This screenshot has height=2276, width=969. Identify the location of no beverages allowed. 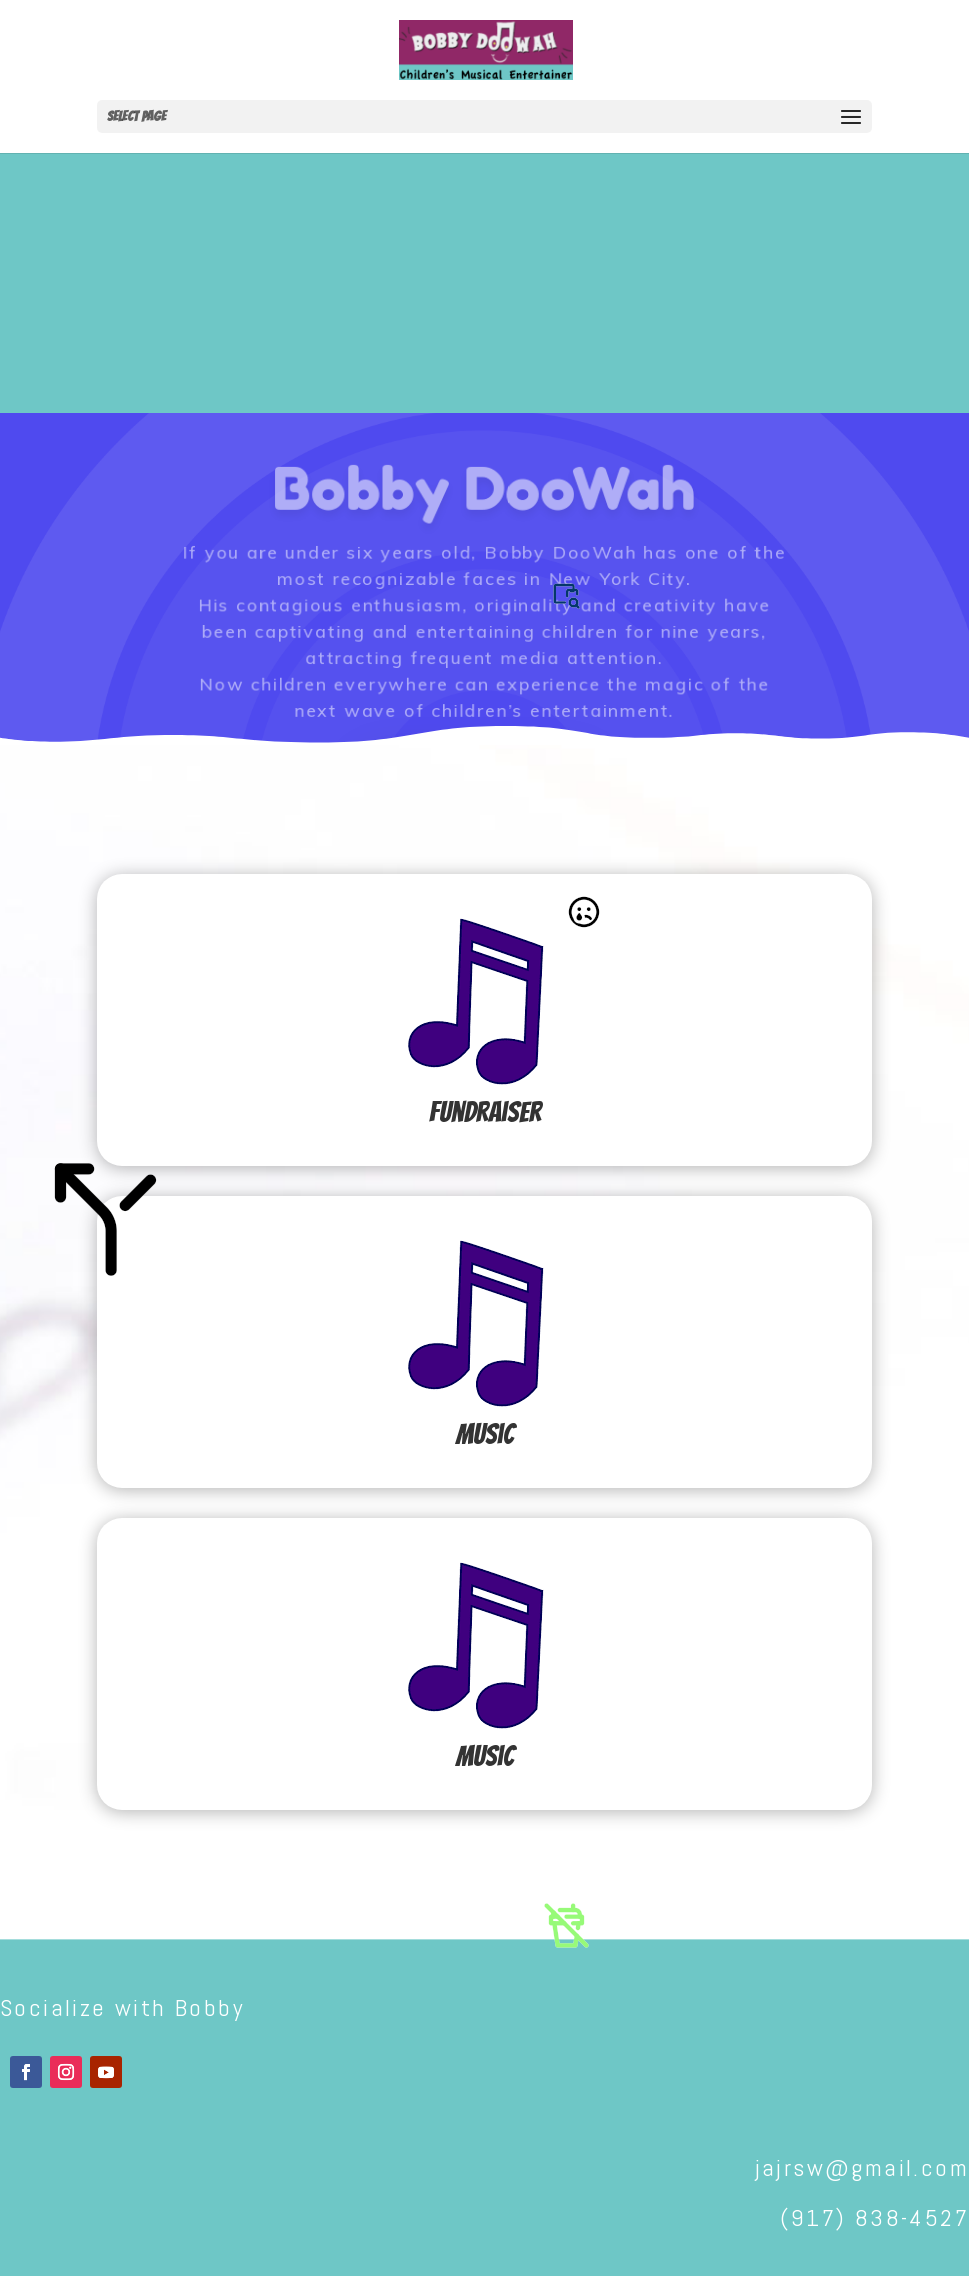
(566, 1925).